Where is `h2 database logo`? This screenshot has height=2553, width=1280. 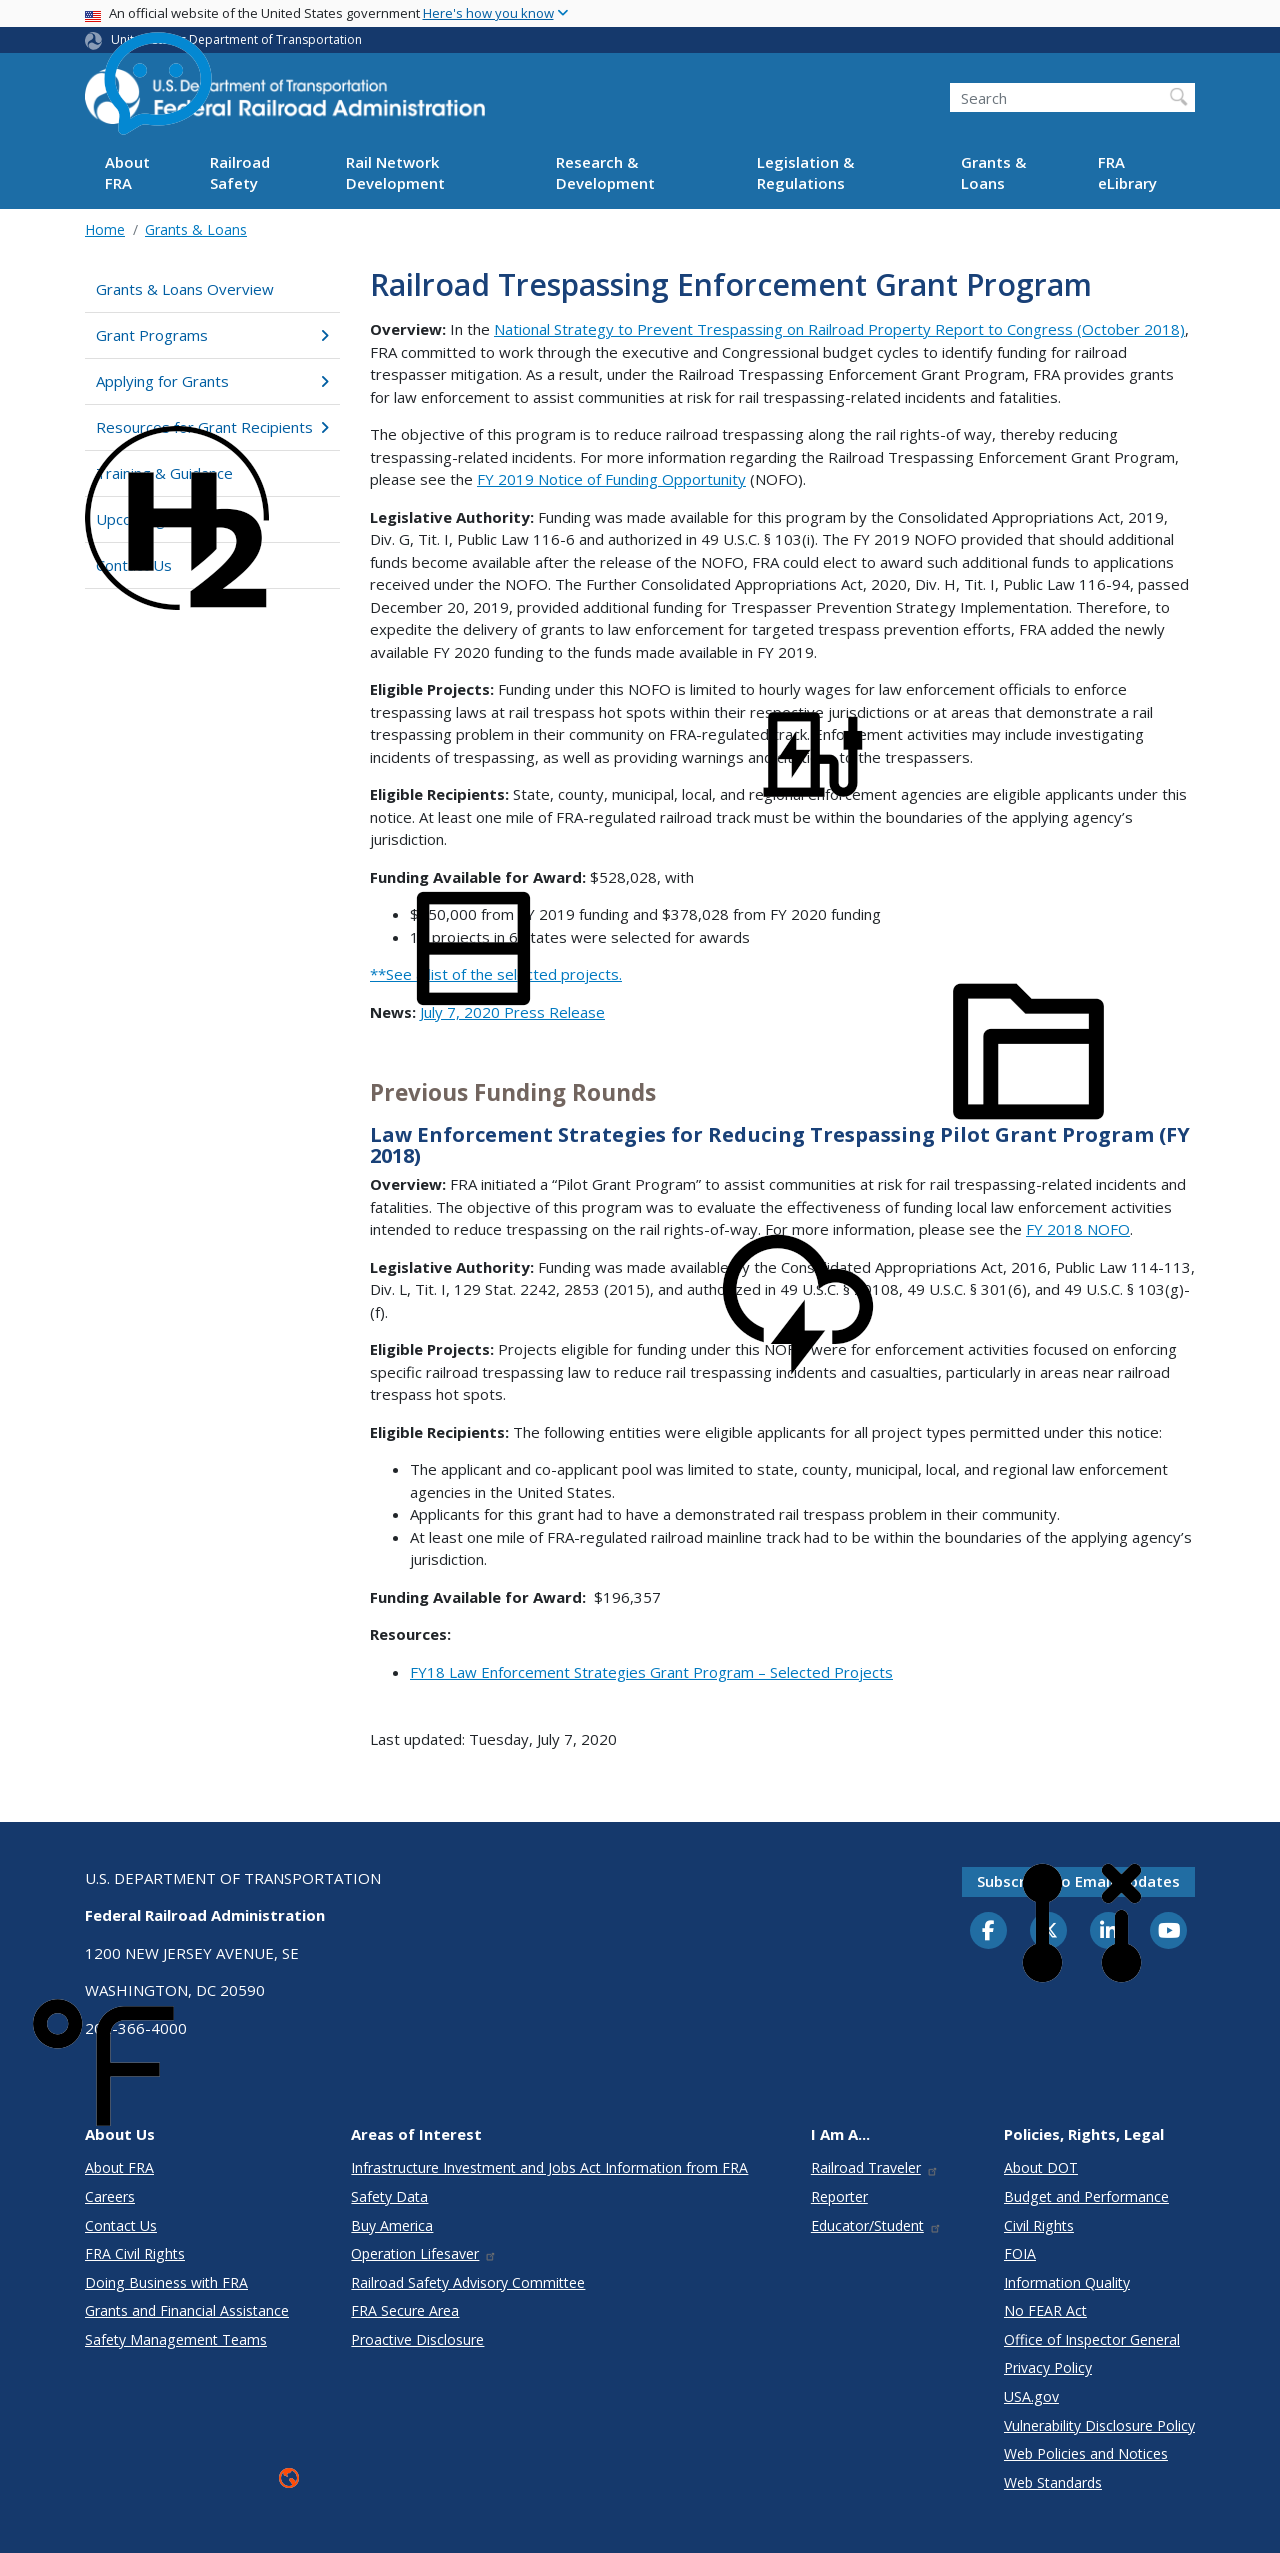
h2 database logo is located at coordinates (177, 518).